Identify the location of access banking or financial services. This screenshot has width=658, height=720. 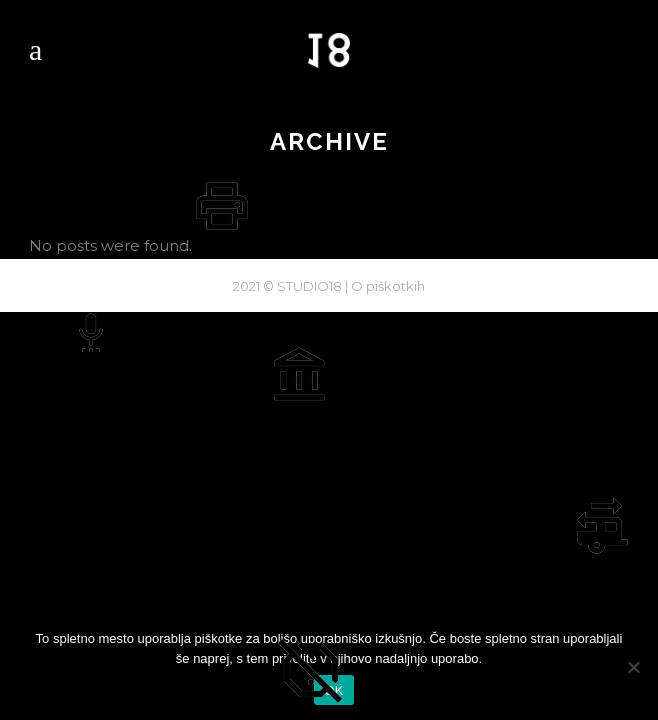
(300, 376).